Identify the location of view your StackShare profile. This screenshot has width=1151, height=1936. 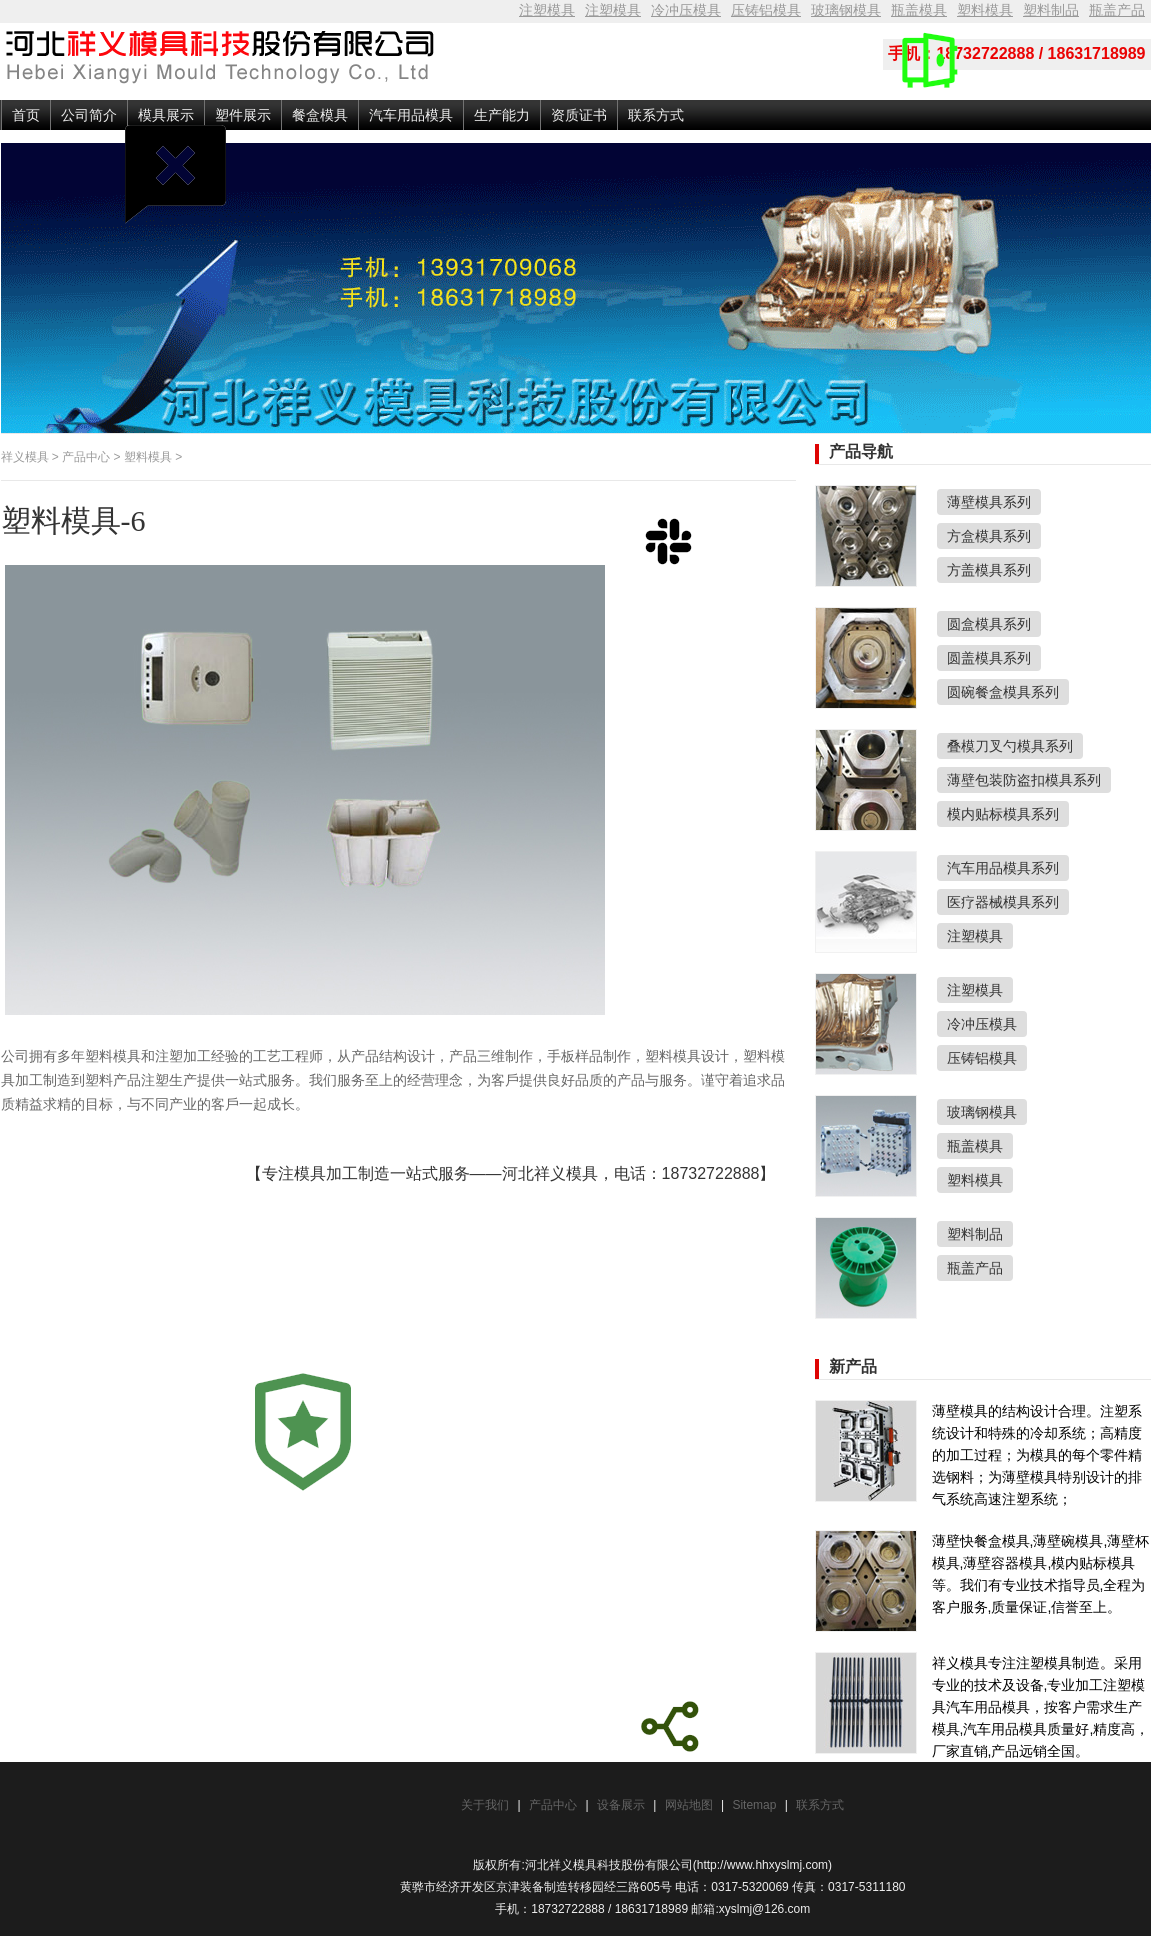
(670, 1726).